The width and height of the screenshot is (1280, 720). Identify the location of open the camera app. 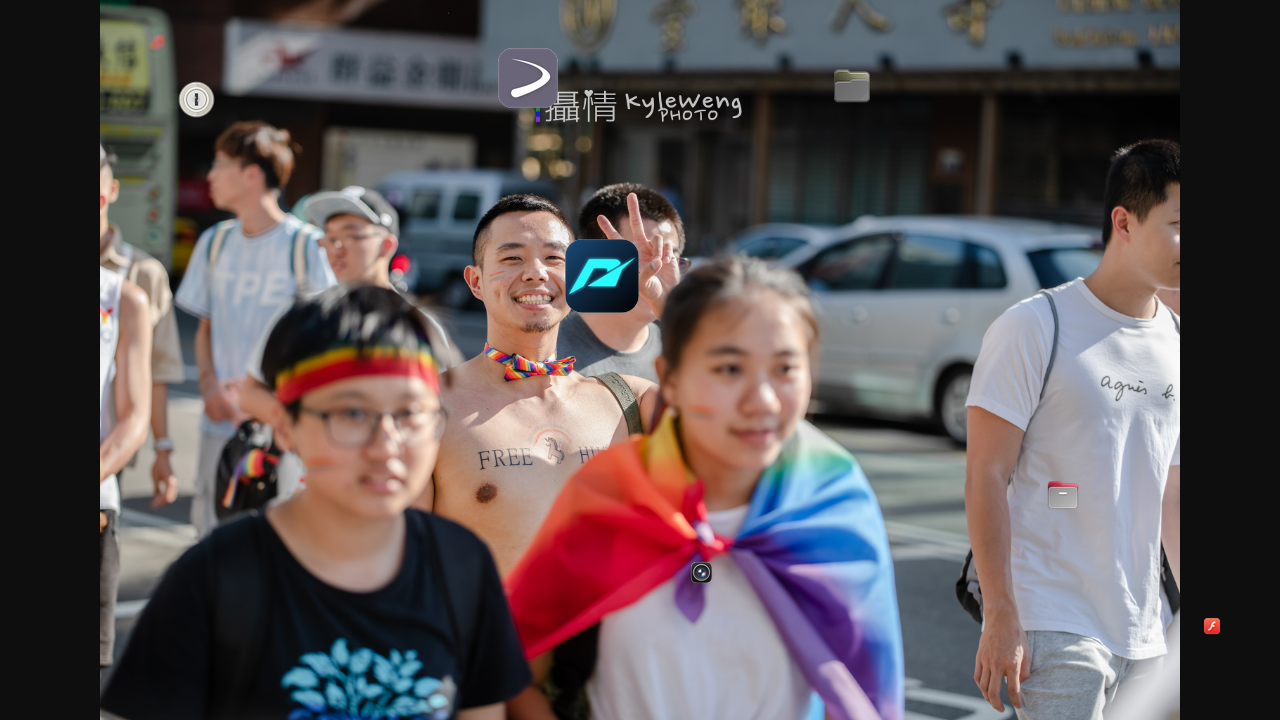
(701, 572).